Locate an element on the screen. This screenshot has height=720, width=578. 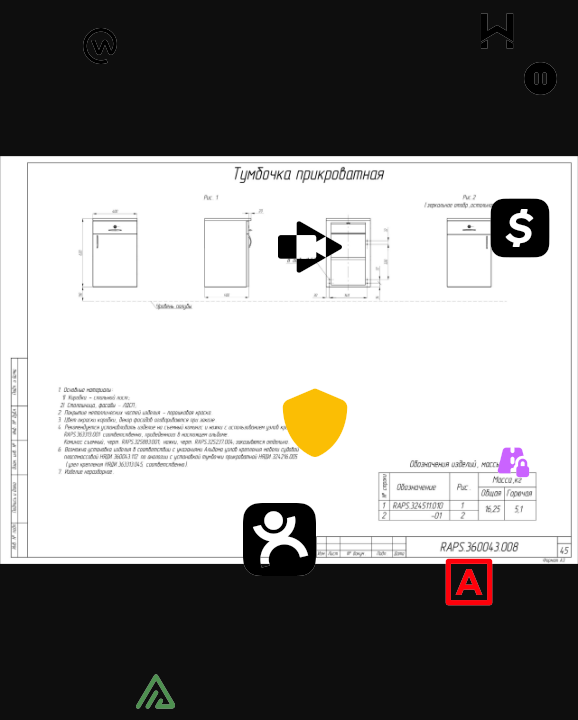
switch keyboard input method is located at coordinates (469, 582).